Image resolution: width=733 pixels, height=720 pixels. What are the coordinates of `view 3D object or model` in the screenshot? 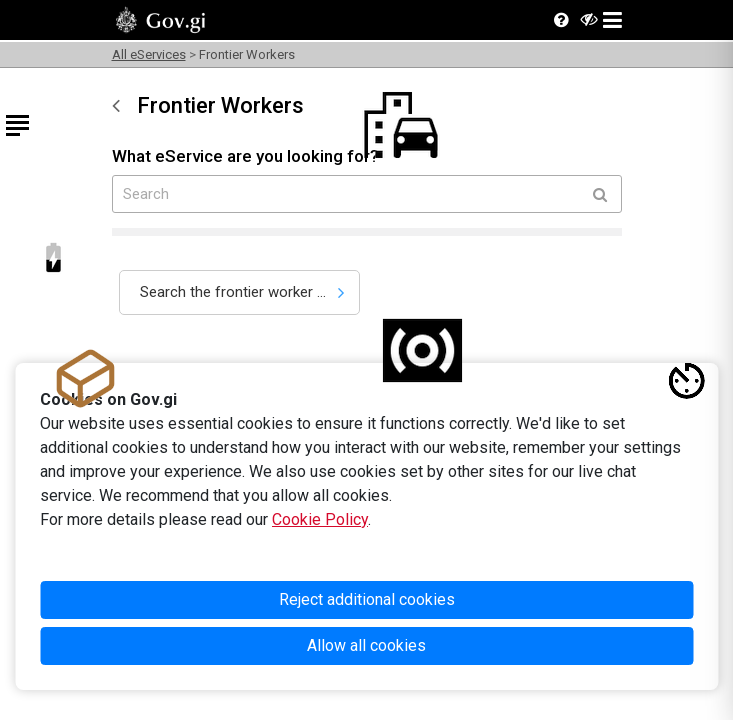 It's located at (85, 378).